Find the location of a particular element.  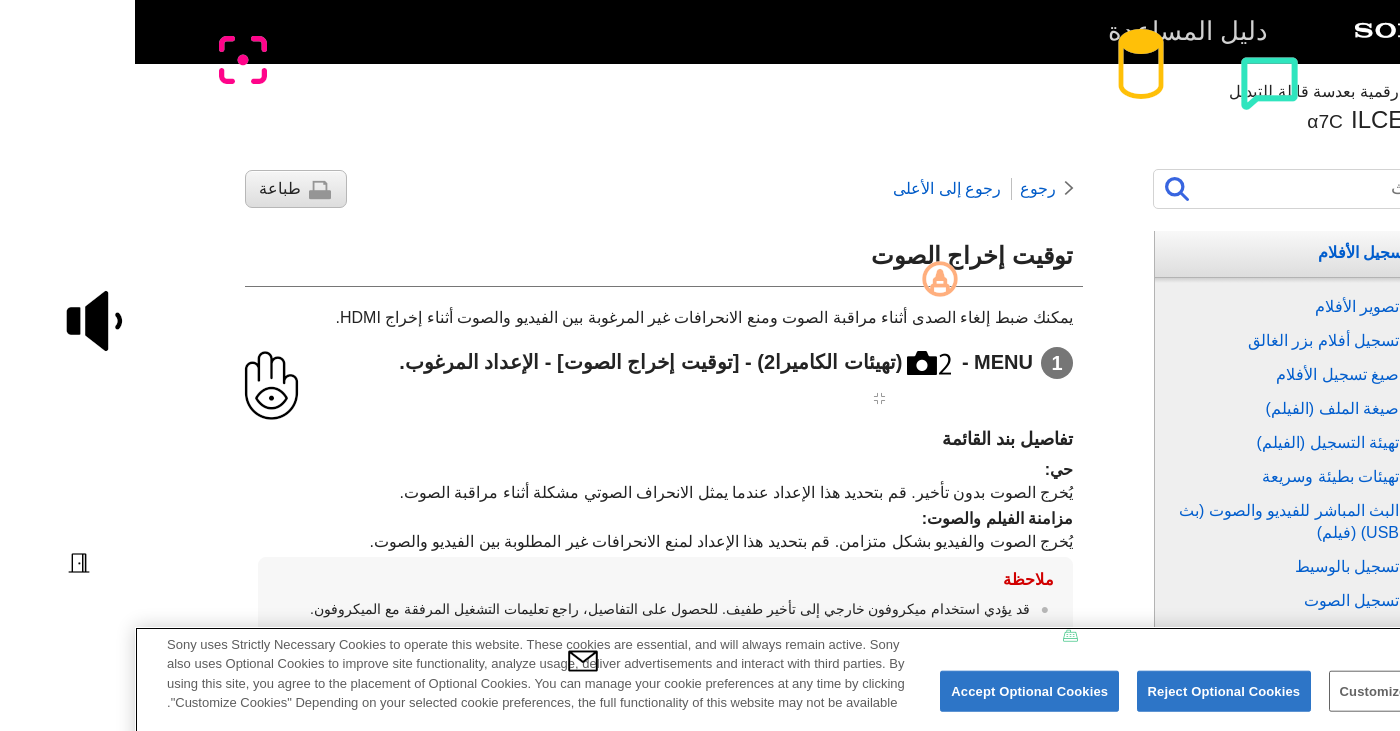

center focus on selected area is located at coordinates (243, 60).